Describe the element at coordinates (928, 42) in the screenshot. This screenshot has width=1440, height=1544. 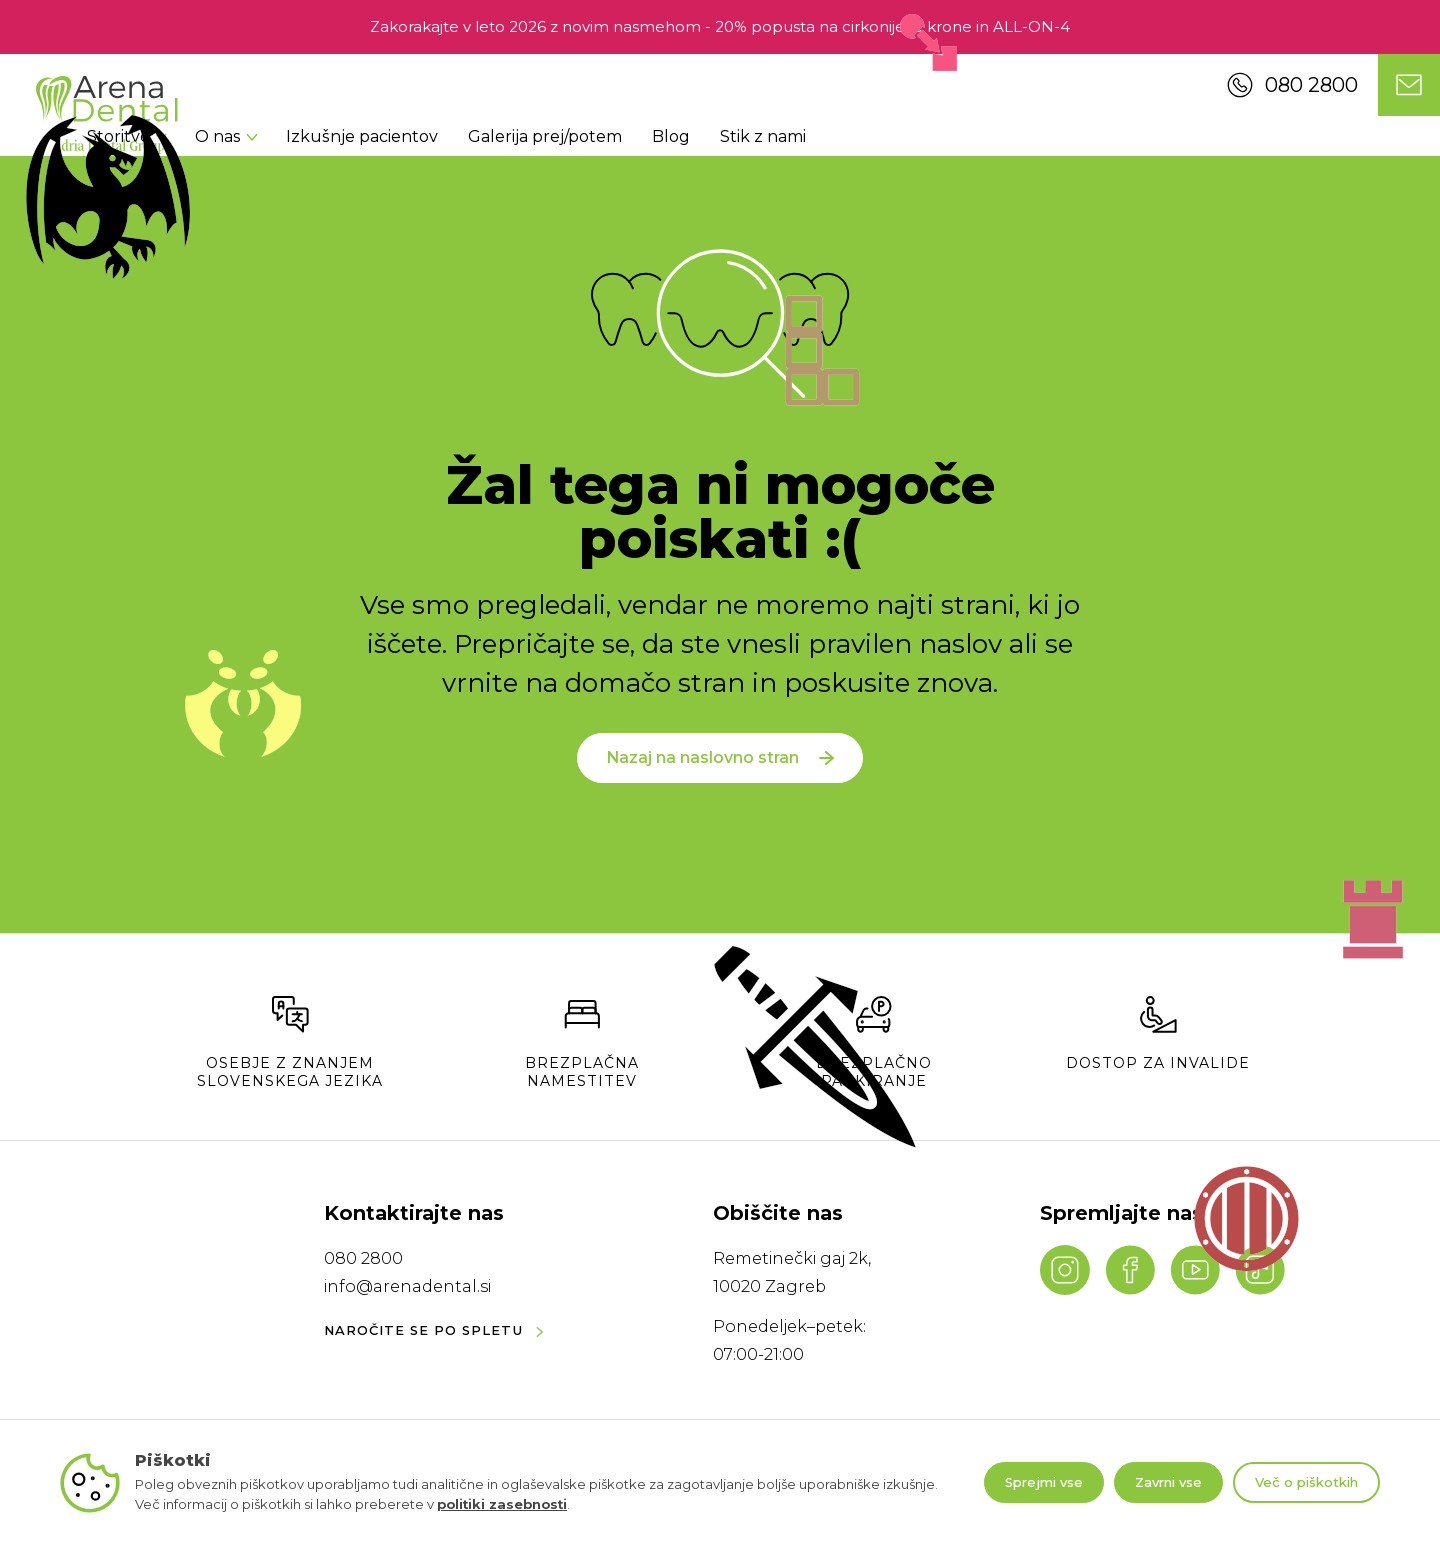
I see `transform or convert an object` at that location.